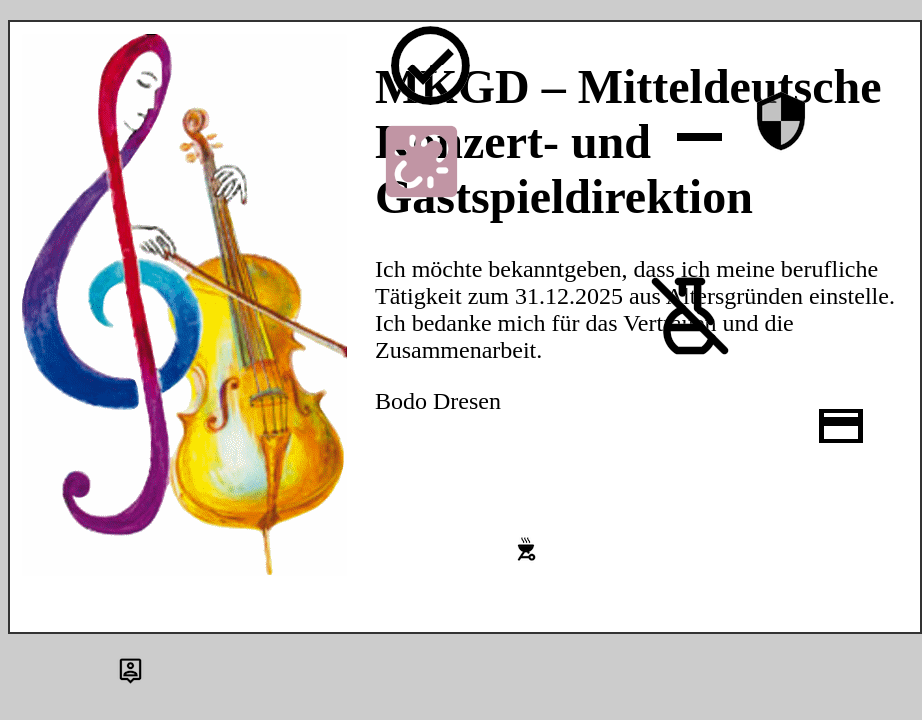 Image resolution: width=922 pixels, height=720 pixels. What do you see at coordinates (699, 106) in the screenshot?
I see `minimize window to taskbar` at bounding box center [699, 106].